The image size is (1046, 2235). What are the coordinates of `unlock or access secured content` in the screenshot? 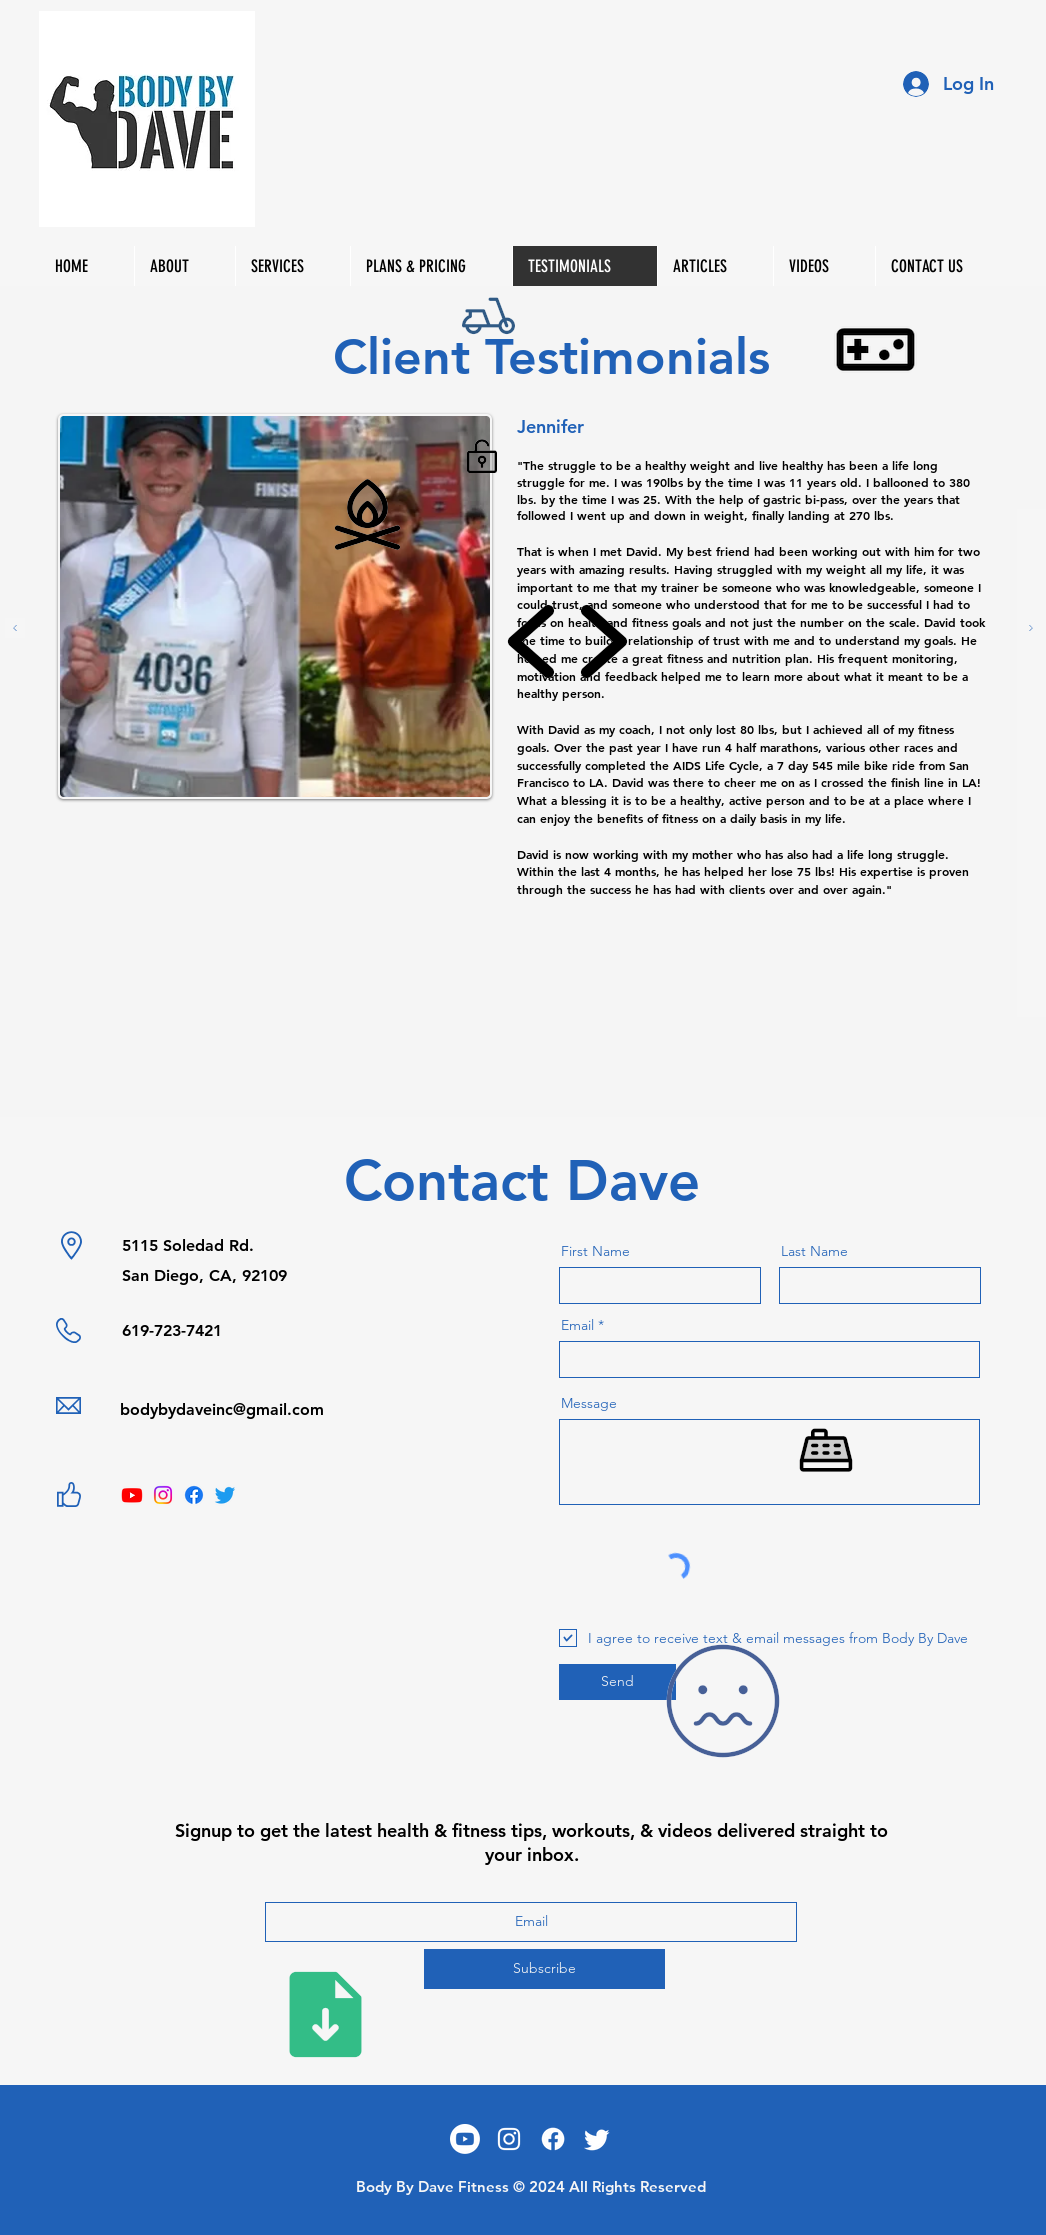 It's located at (482, 458).